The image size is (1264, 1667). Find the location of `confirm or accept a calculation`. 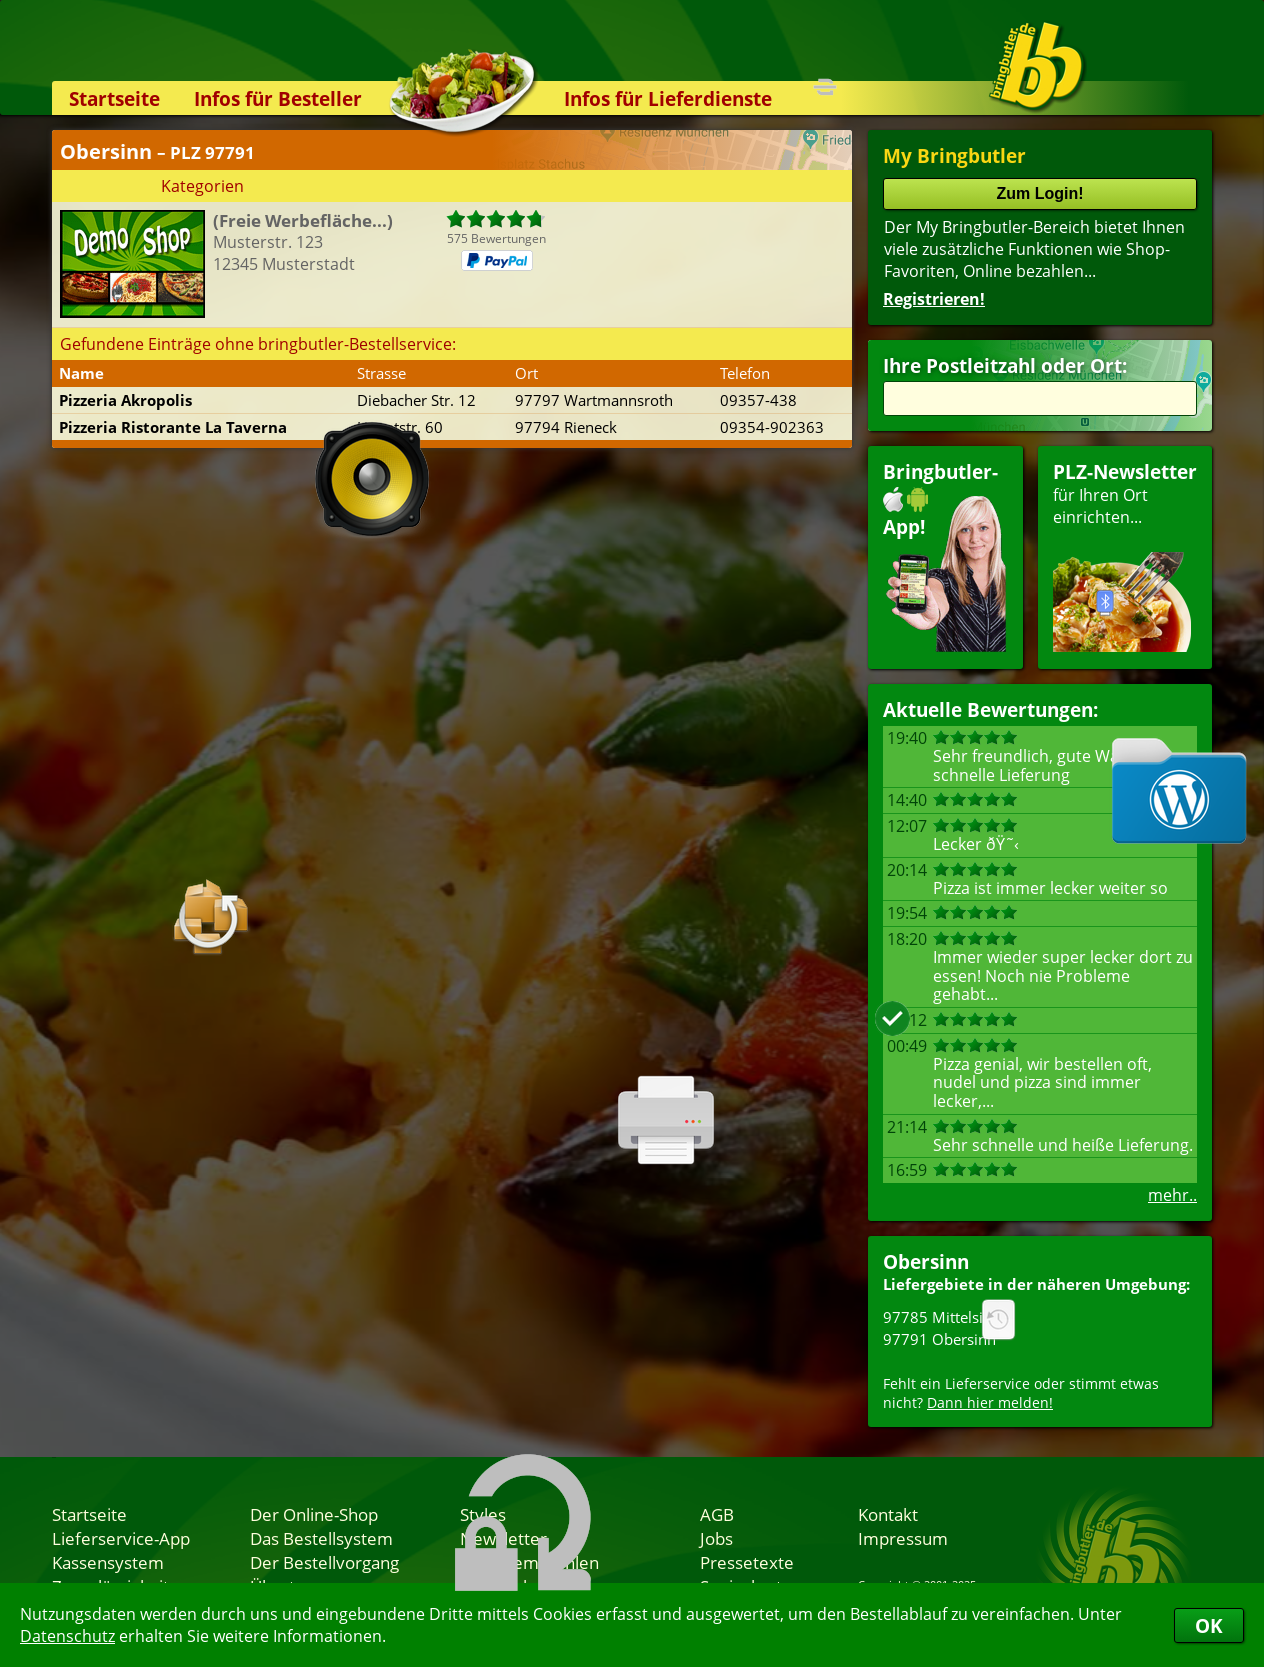

confirm or accept a calculation is located at coordinates (892, 1018).